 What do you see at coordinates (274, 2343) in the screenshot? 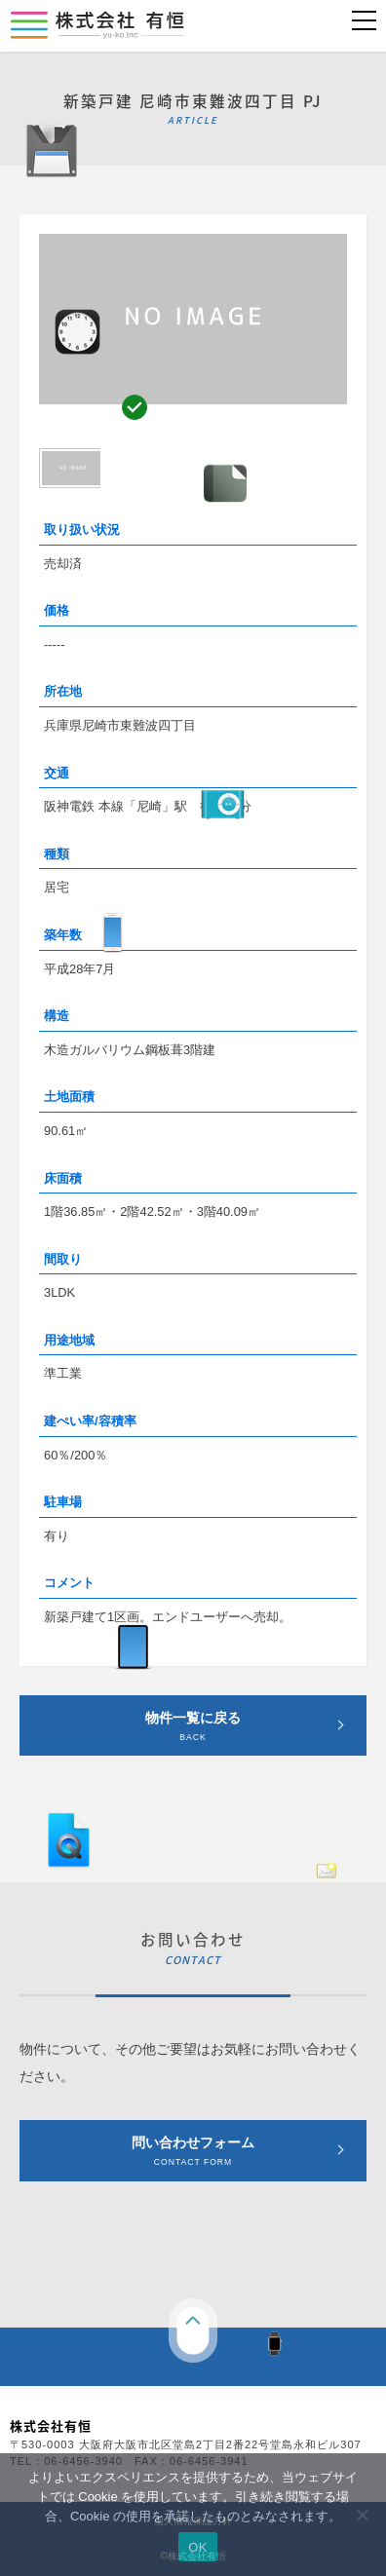
I see `apple watch device icon` at bounding box center [274, 2343].